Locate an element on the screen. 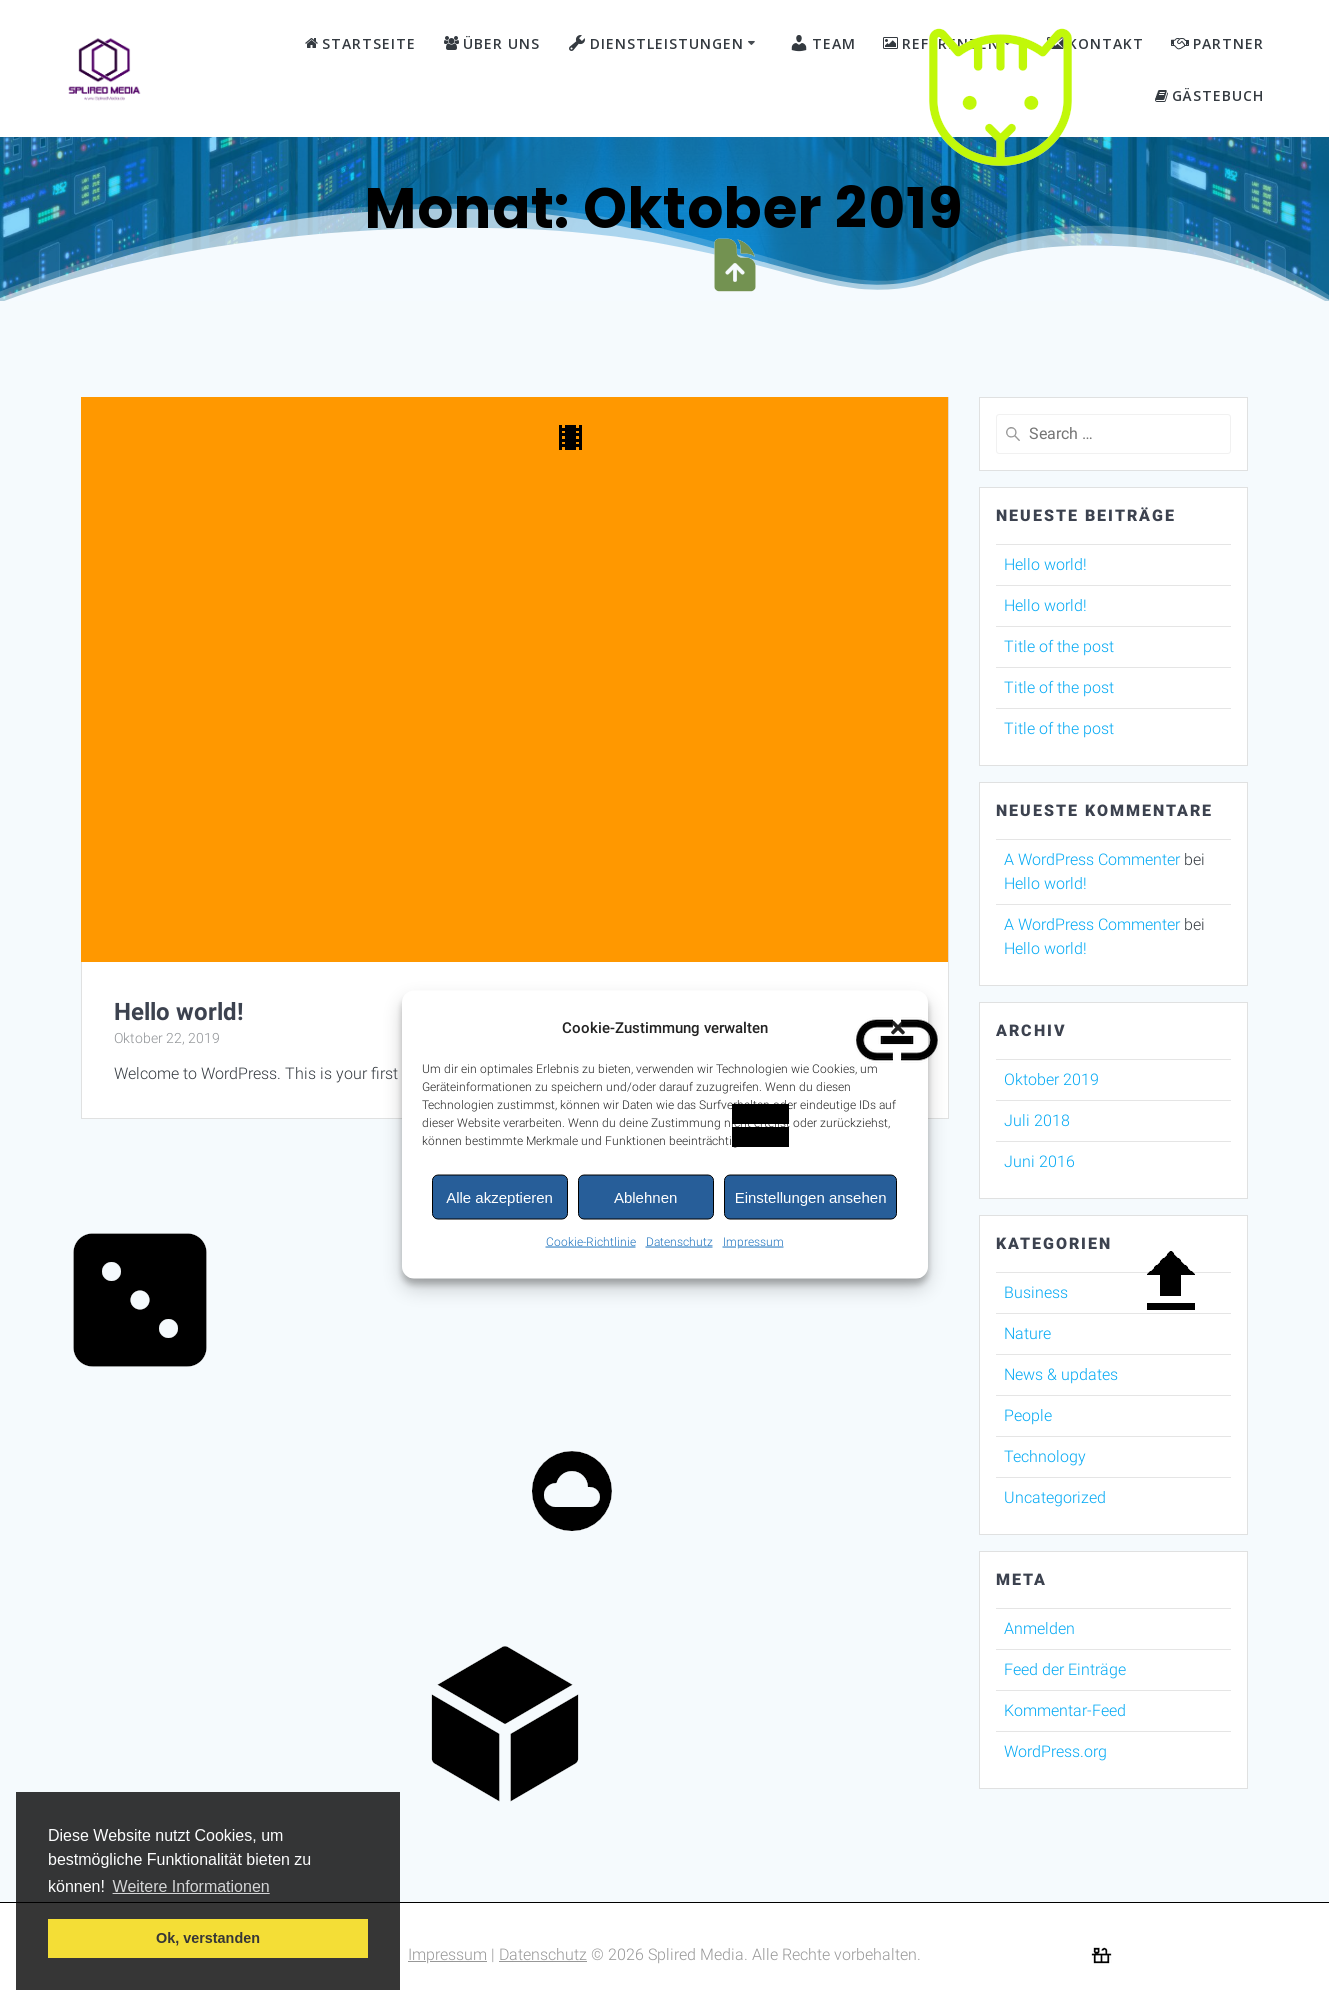 The width and height of the screenshot is (1329, 2006). switch to stream or list view is located at coordinates (759, 1127).